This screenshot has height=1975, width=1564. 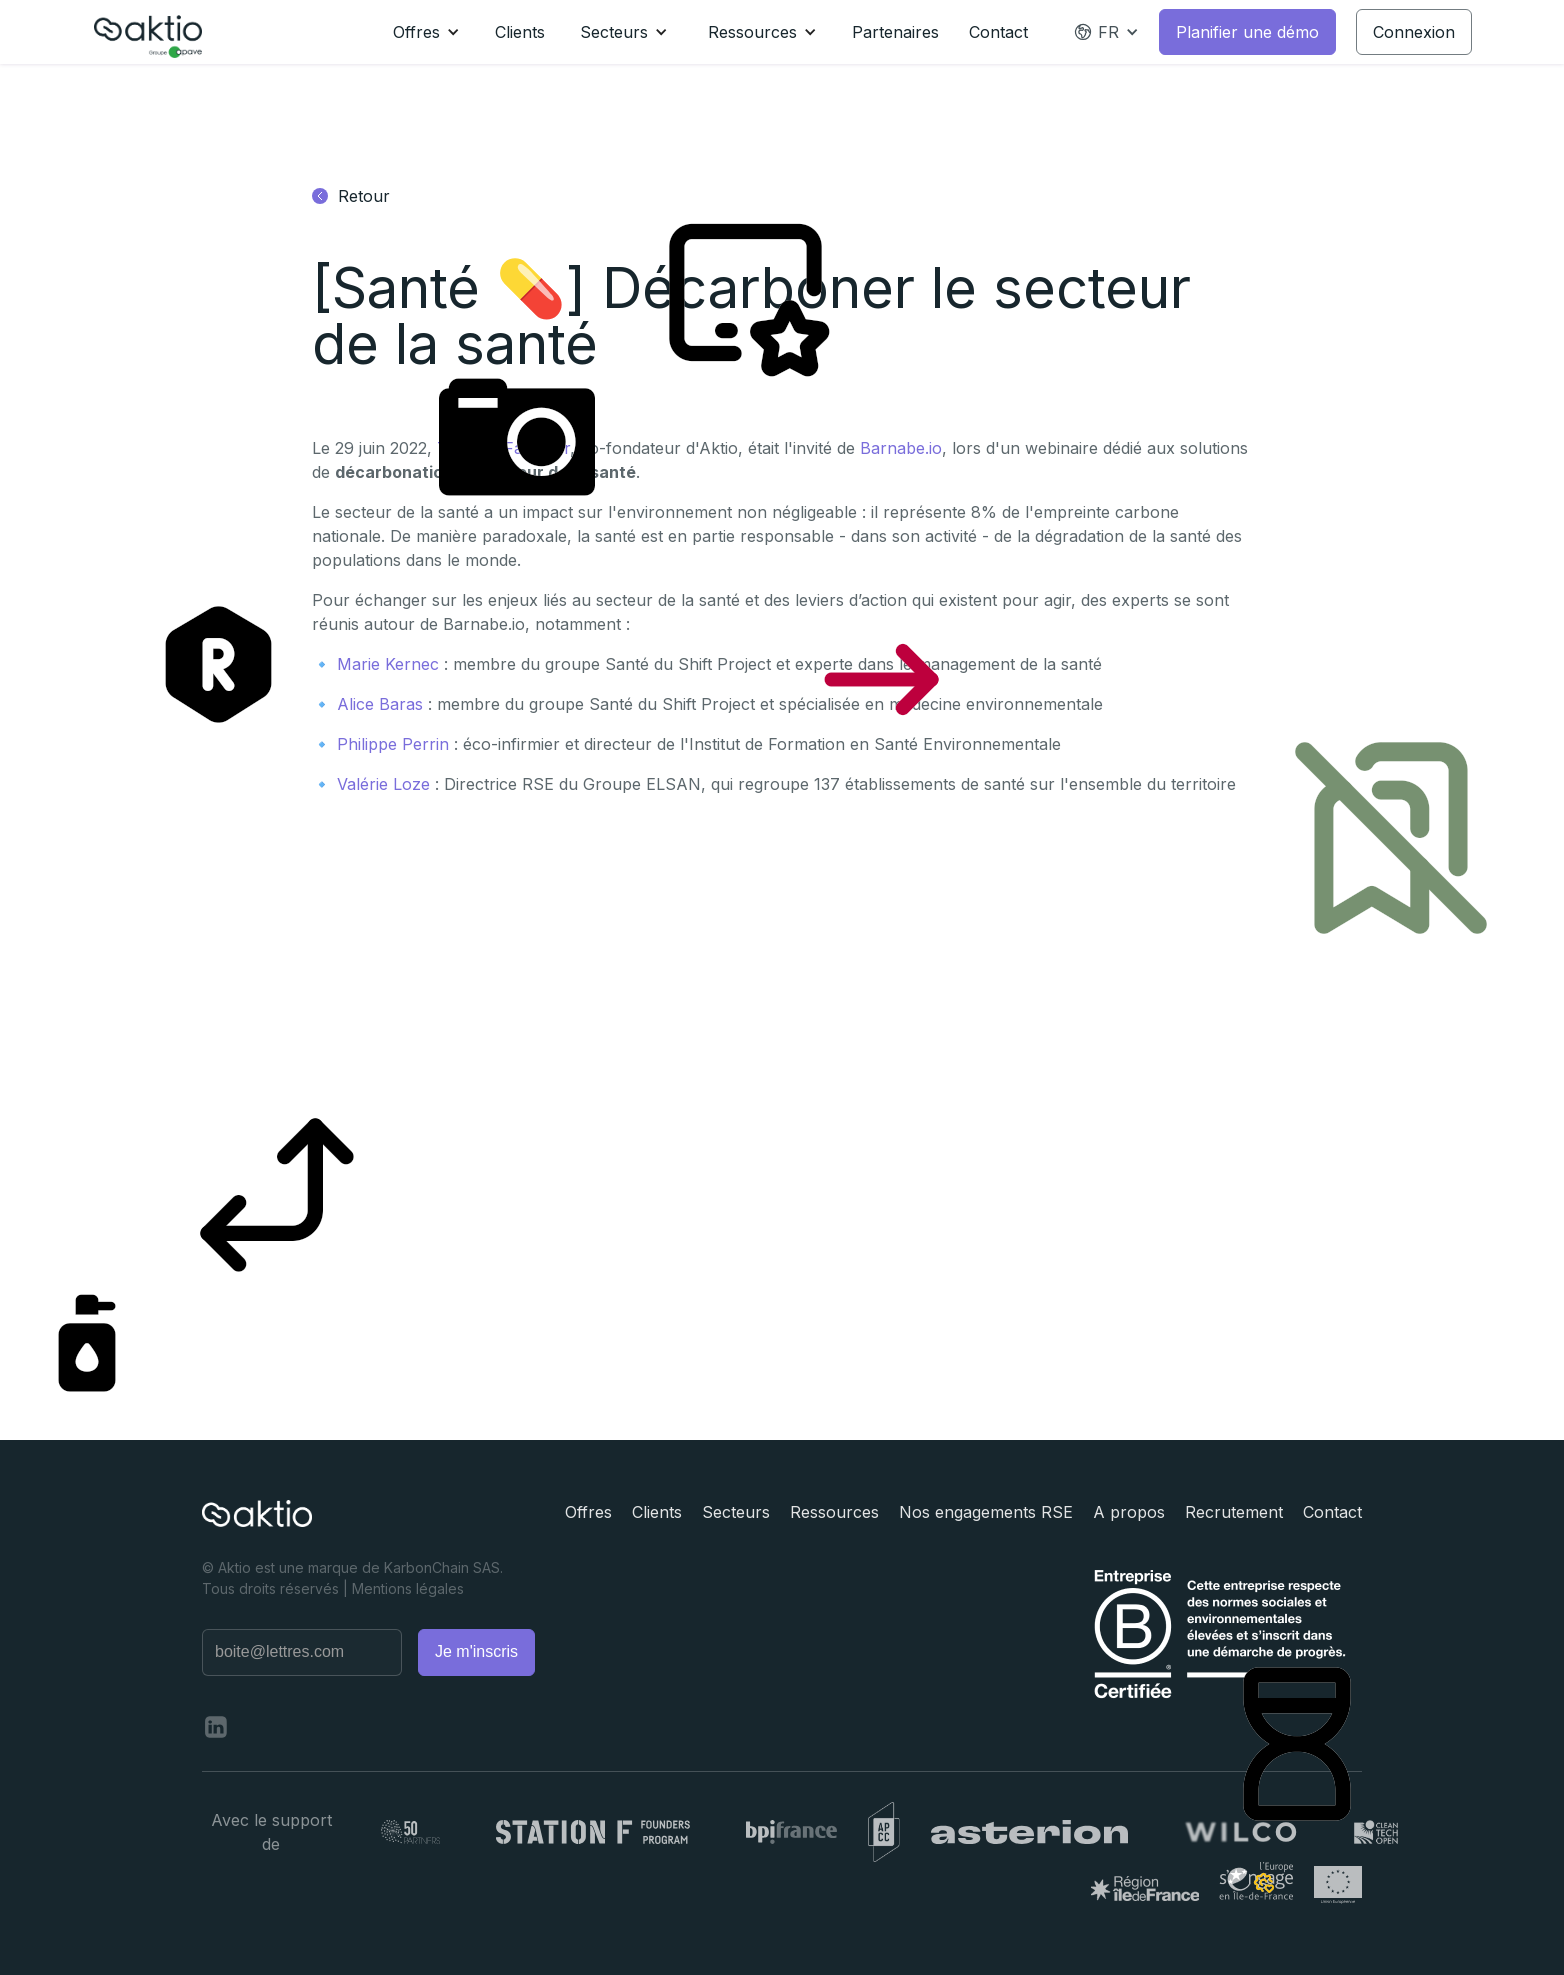 What do you see at coordinates (1391, 838) in the screenshot?
I see `bookmarks feature disabled` at bounding box center [1391, 838].